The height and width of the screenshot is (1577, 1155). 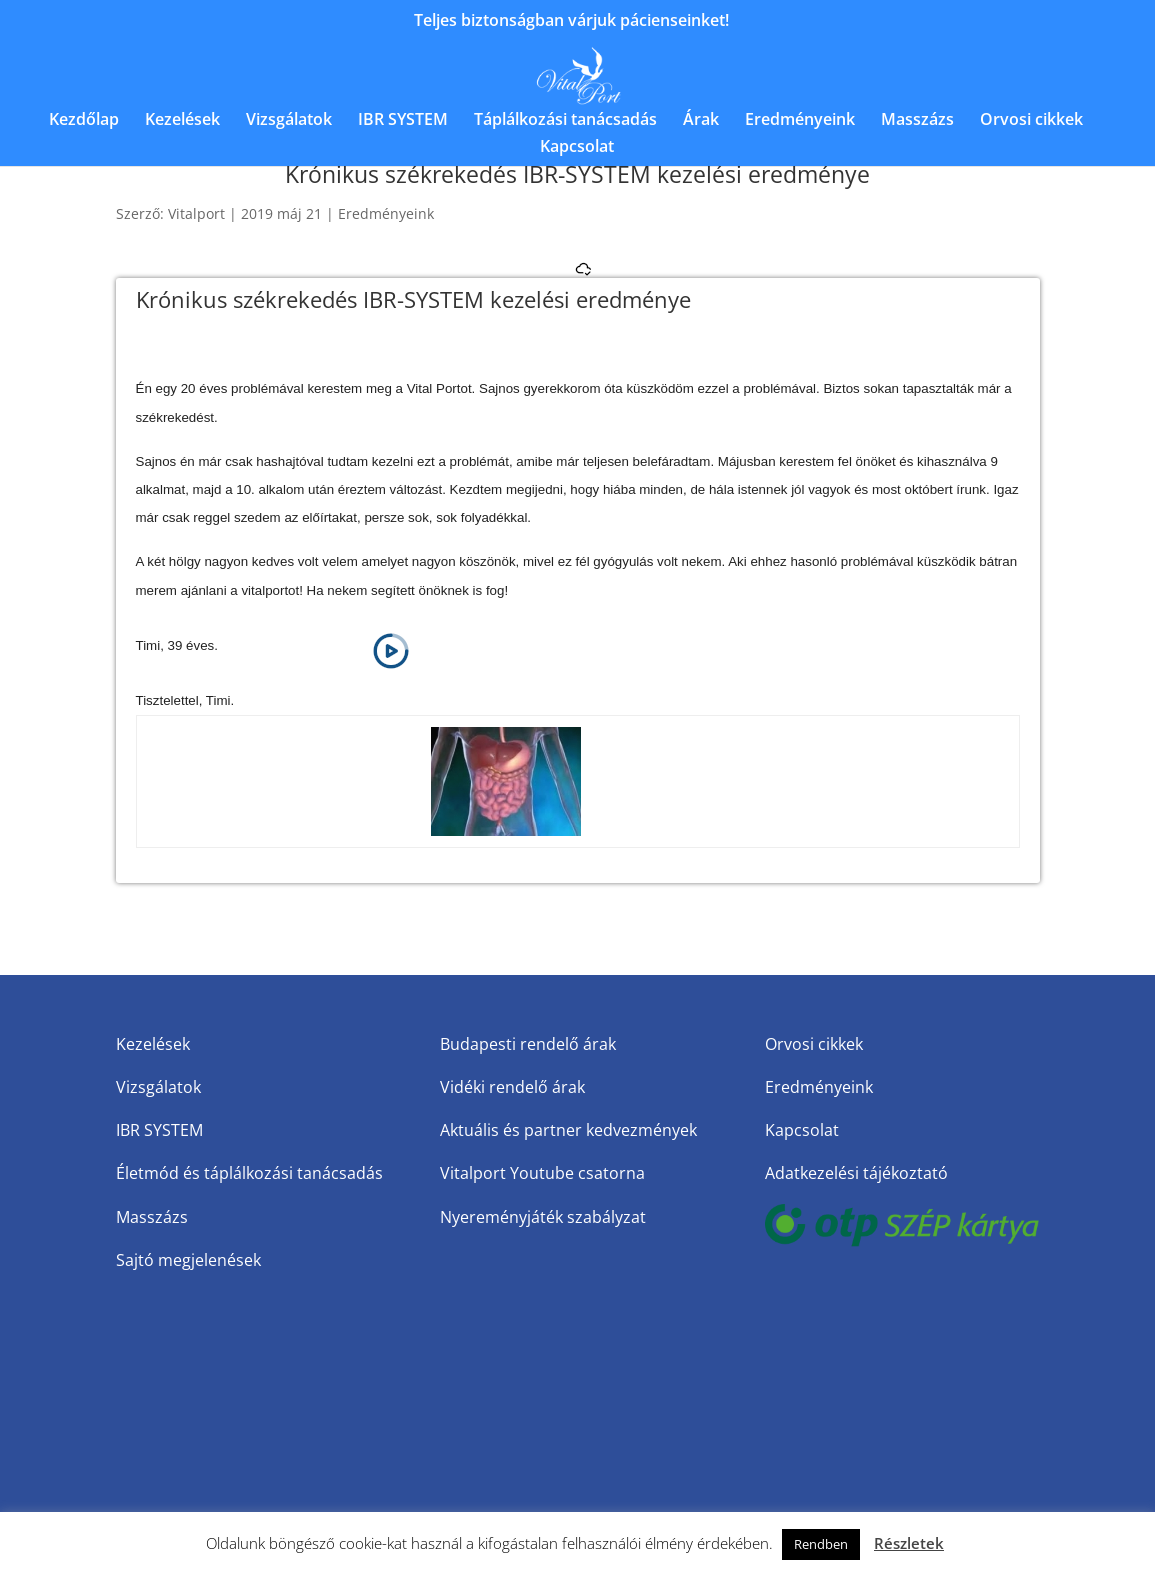 What do you see at coordinates (391, 651) in the screenshot?
I see `open Parsinta video learning platform` at bounding box center [391, 651].